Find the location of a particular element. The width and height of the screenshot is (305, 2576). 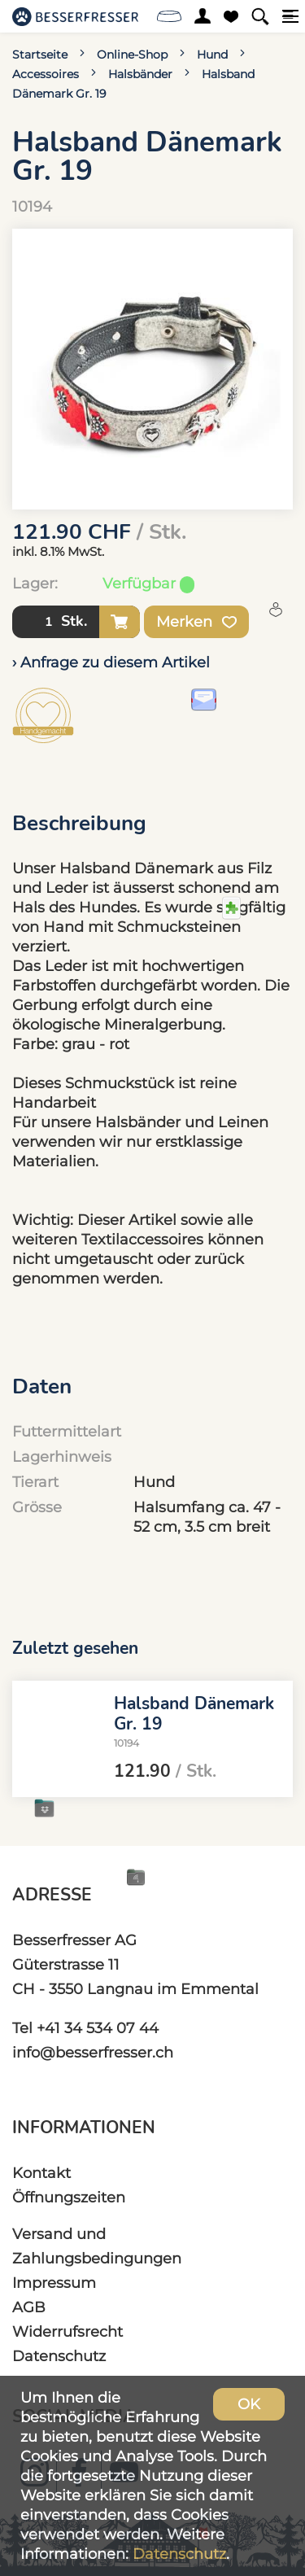

firefox browser extension or add-on installer file is located at coordinates (231, 908).